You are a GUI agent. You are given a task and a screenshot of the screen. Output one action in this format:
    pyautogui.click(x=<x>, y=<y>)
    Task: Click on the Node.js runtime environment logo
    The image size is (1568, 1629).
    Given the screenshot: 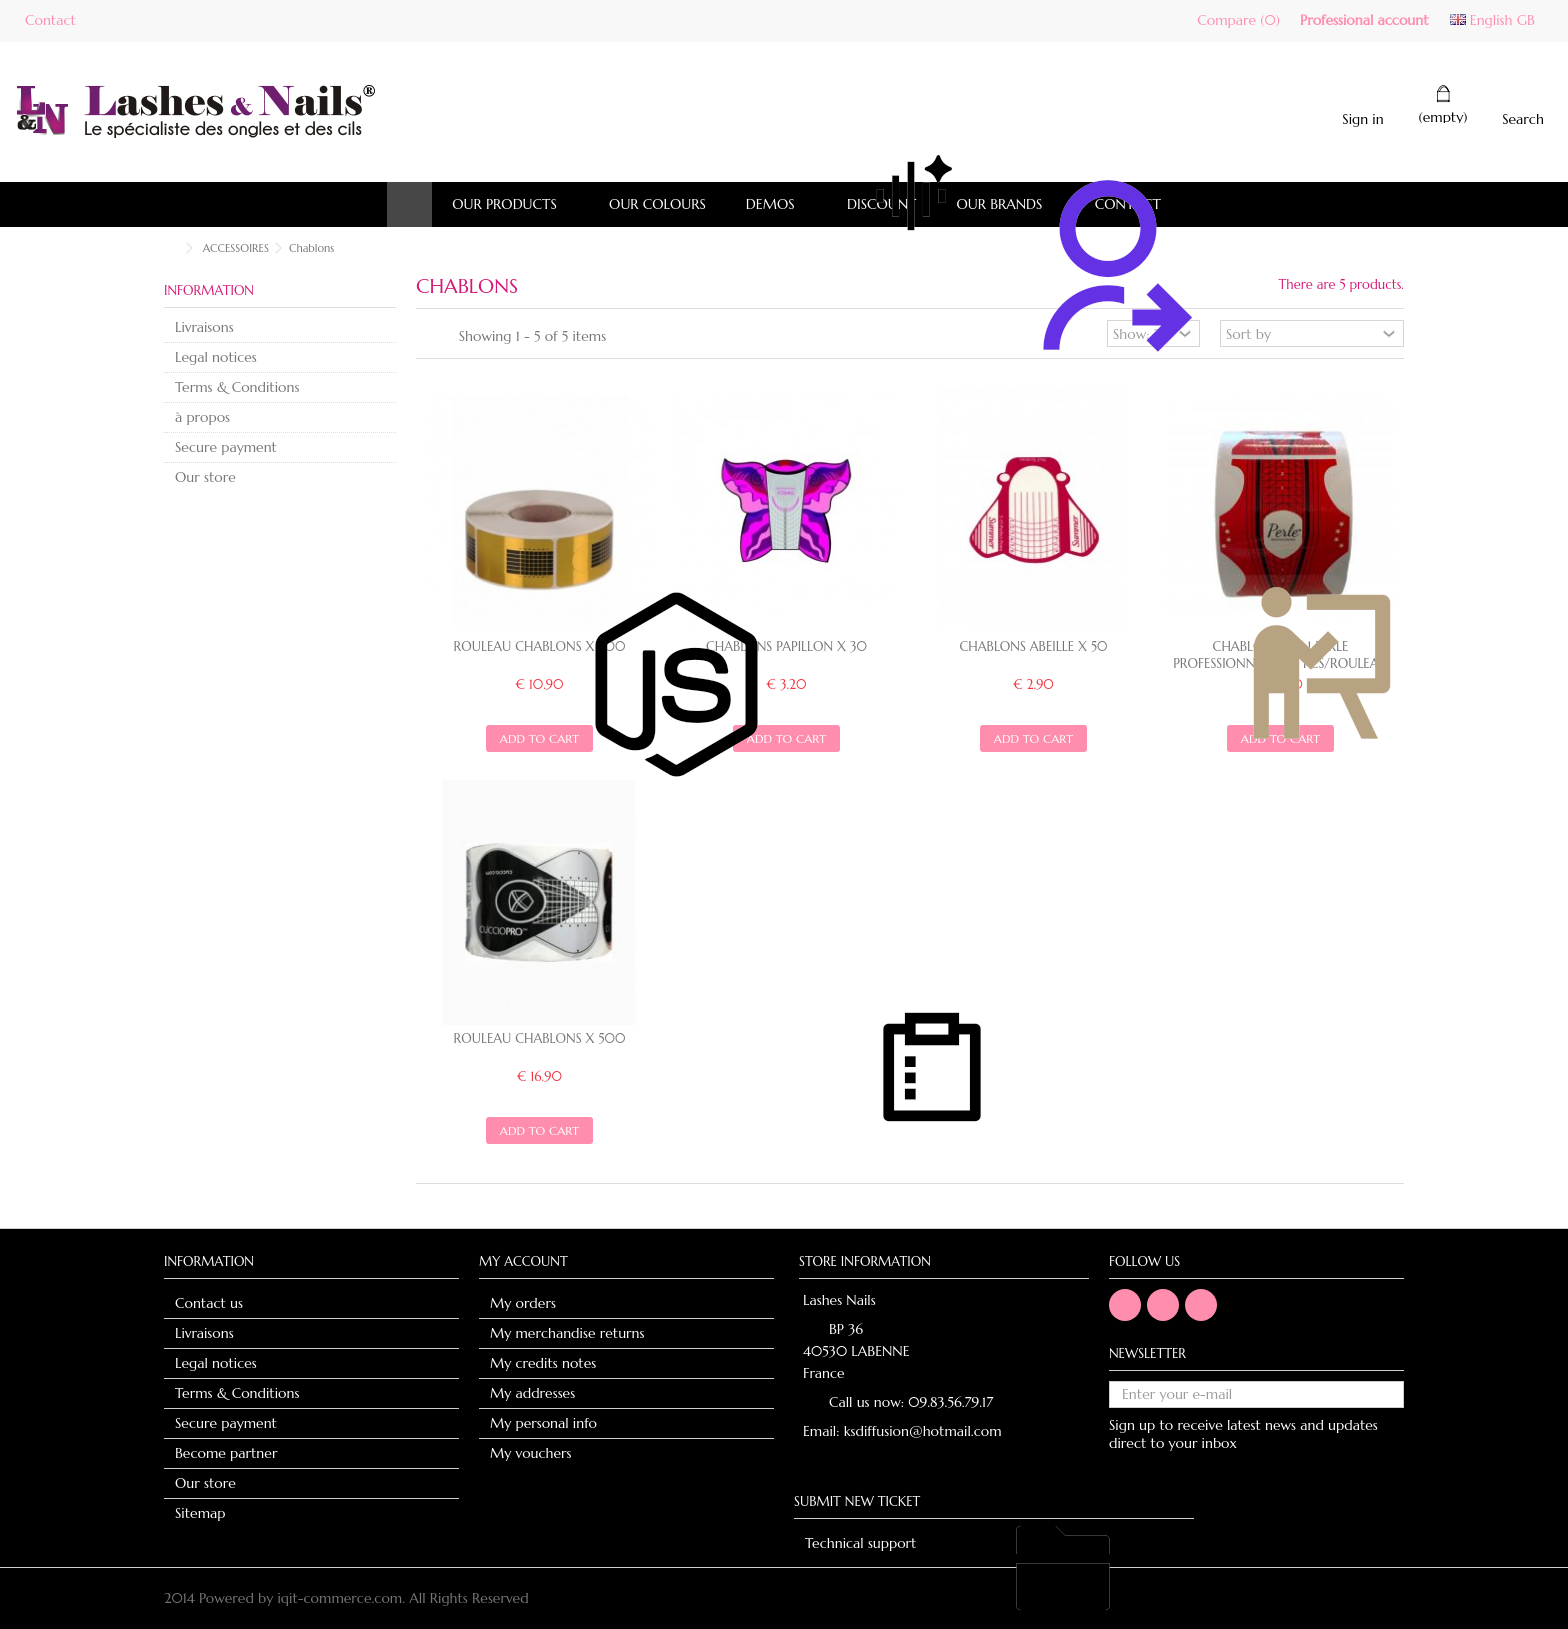 What is the action you would take?
    pyautogui.click(x=676, y=684)
    